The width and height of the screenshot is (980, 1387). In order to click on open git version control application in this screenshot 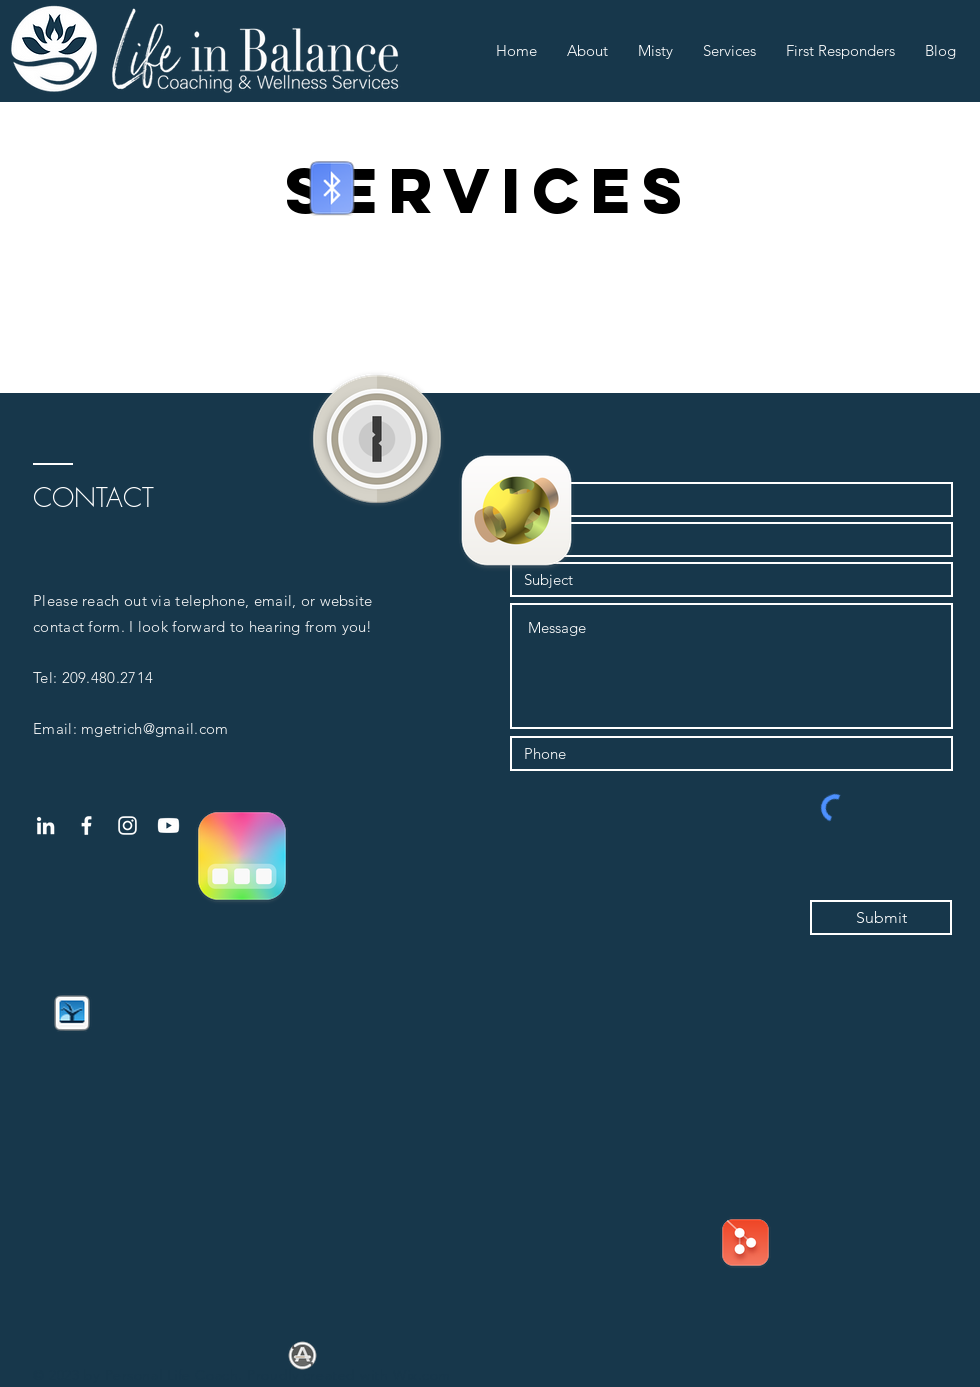, I will do `click(745, 1242)`.